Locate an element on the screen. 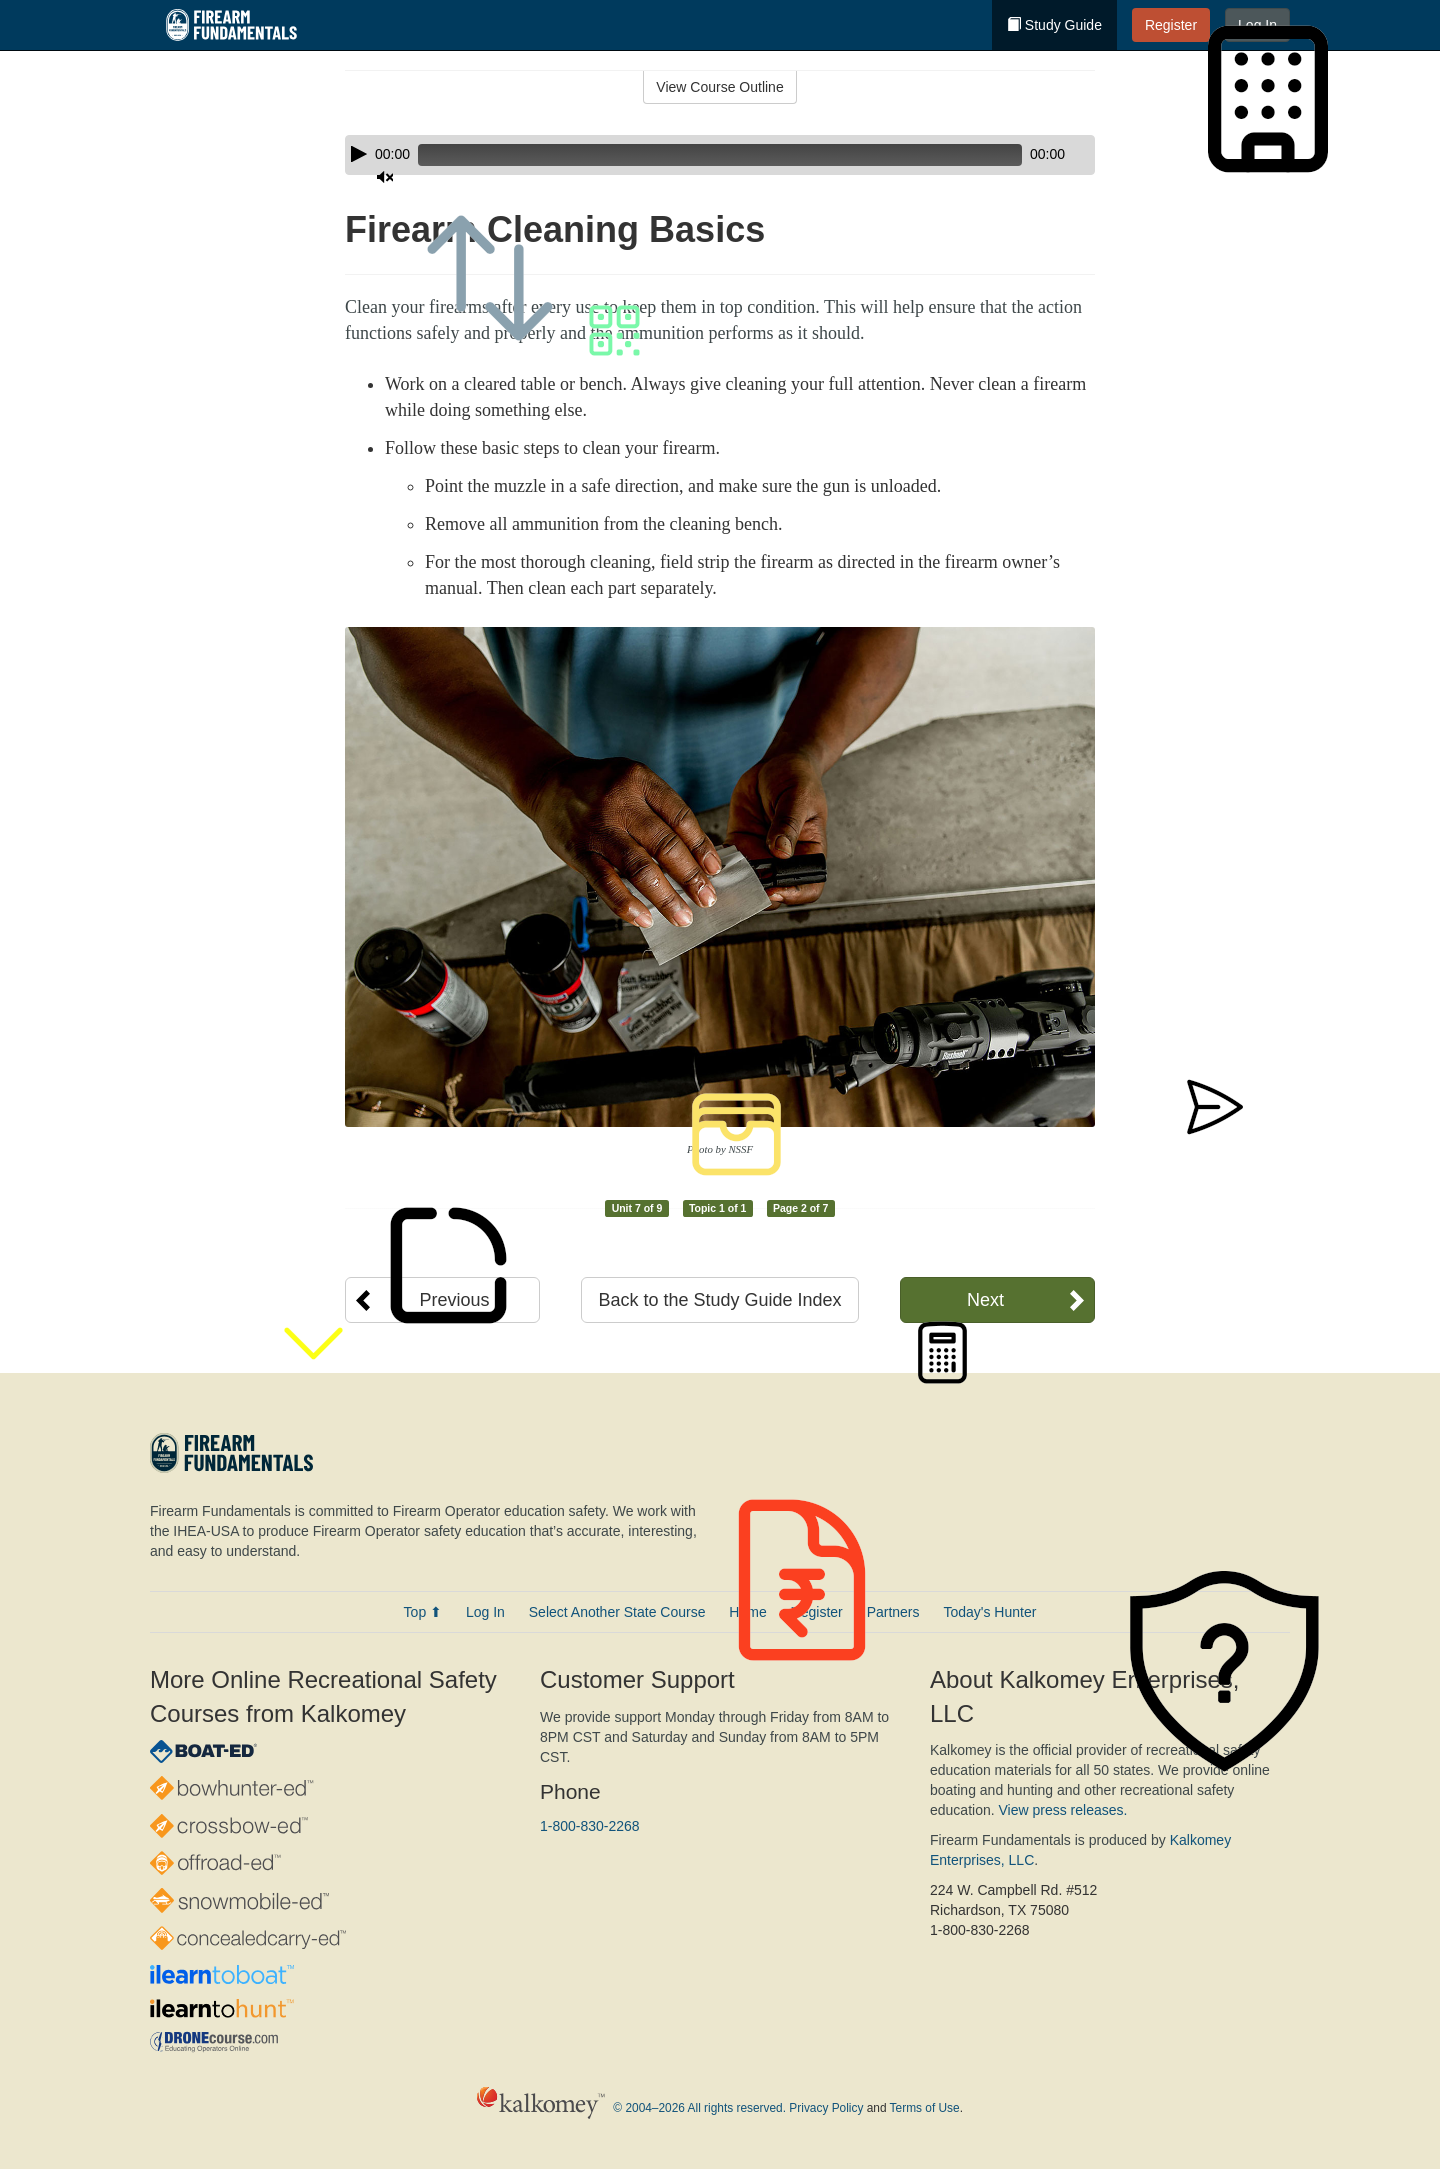 This screenshot has width=1440, height=2169. view rupee payment document is located at coordinates (802, 1580).